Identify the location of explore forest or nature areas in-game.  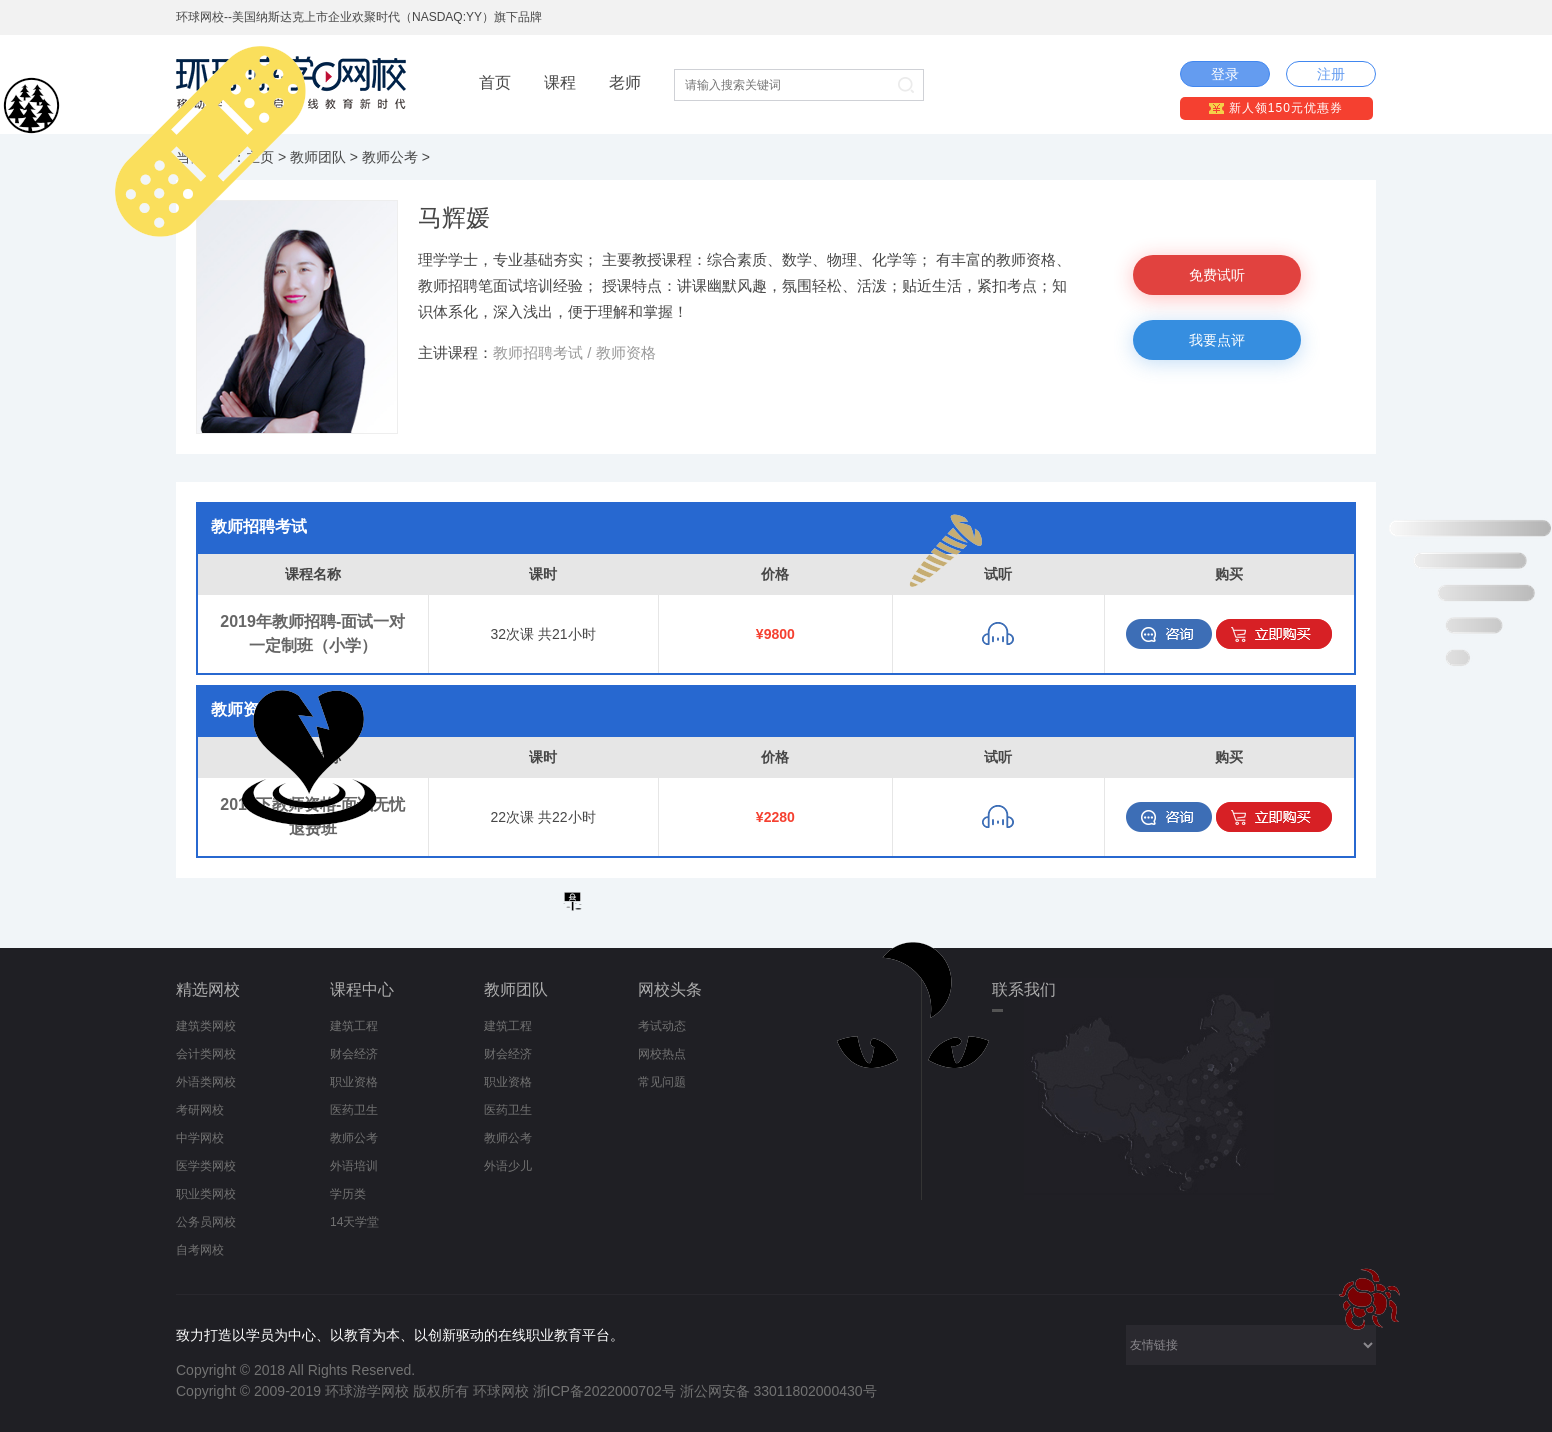
(31, 105).